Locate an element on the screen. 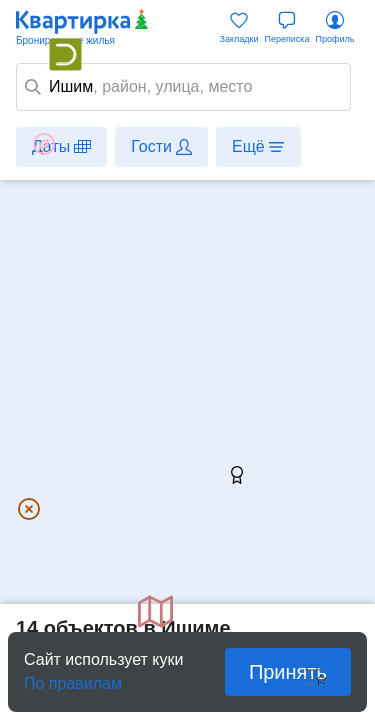 This screenshot has width=375, height=720. view achievements or awards is located at coordinates (237, 475).